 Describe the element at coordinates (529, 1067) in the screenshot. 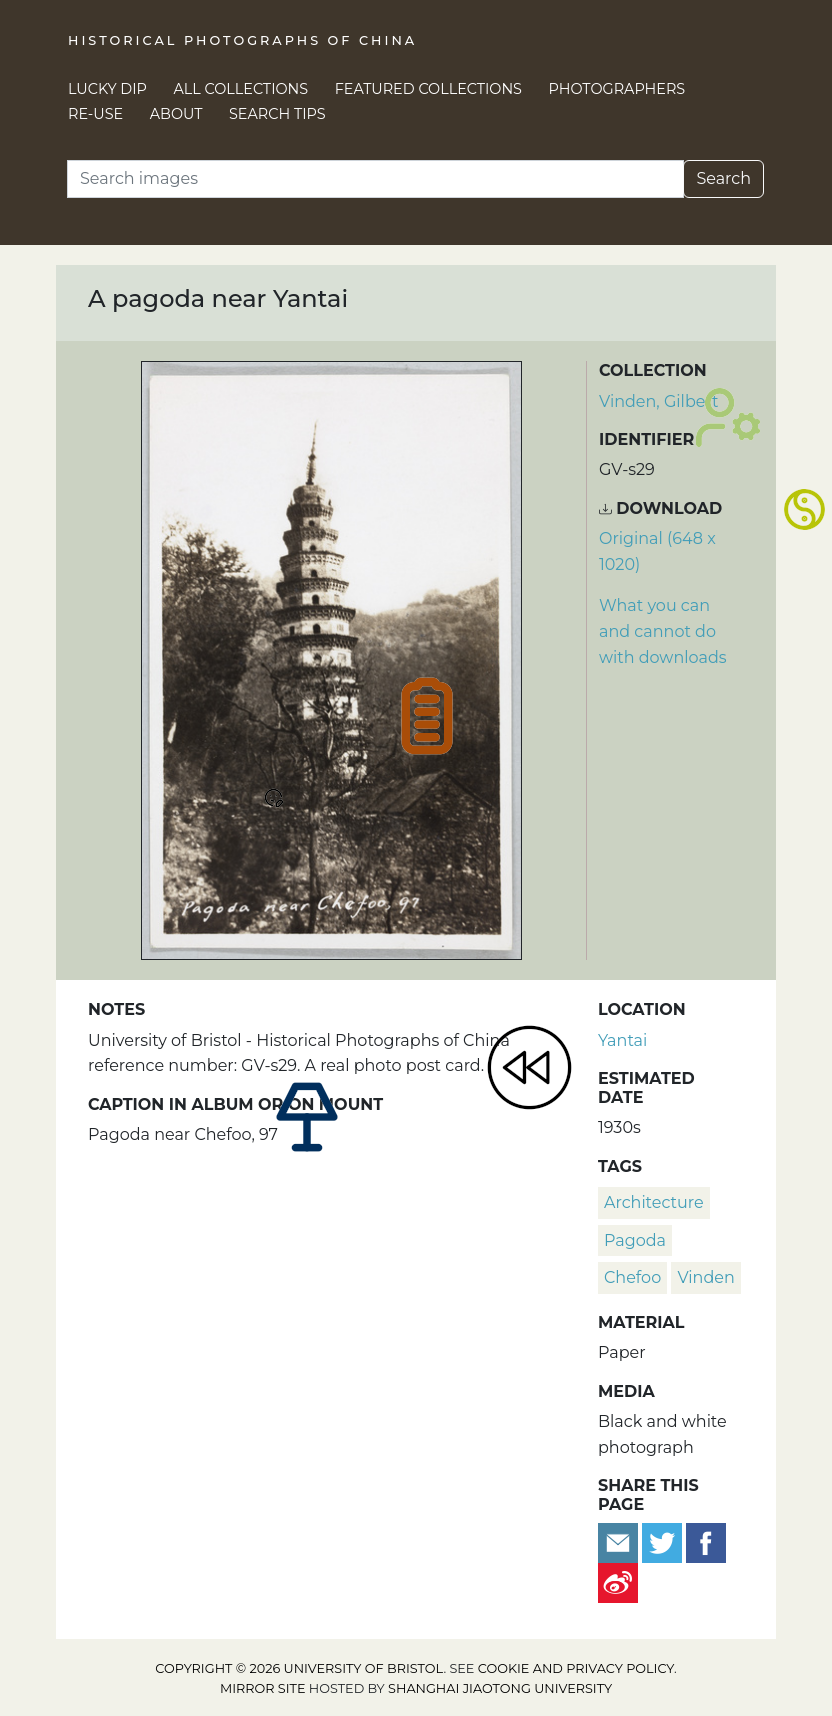

I see `rewind or skip backward in media playback` at that location.